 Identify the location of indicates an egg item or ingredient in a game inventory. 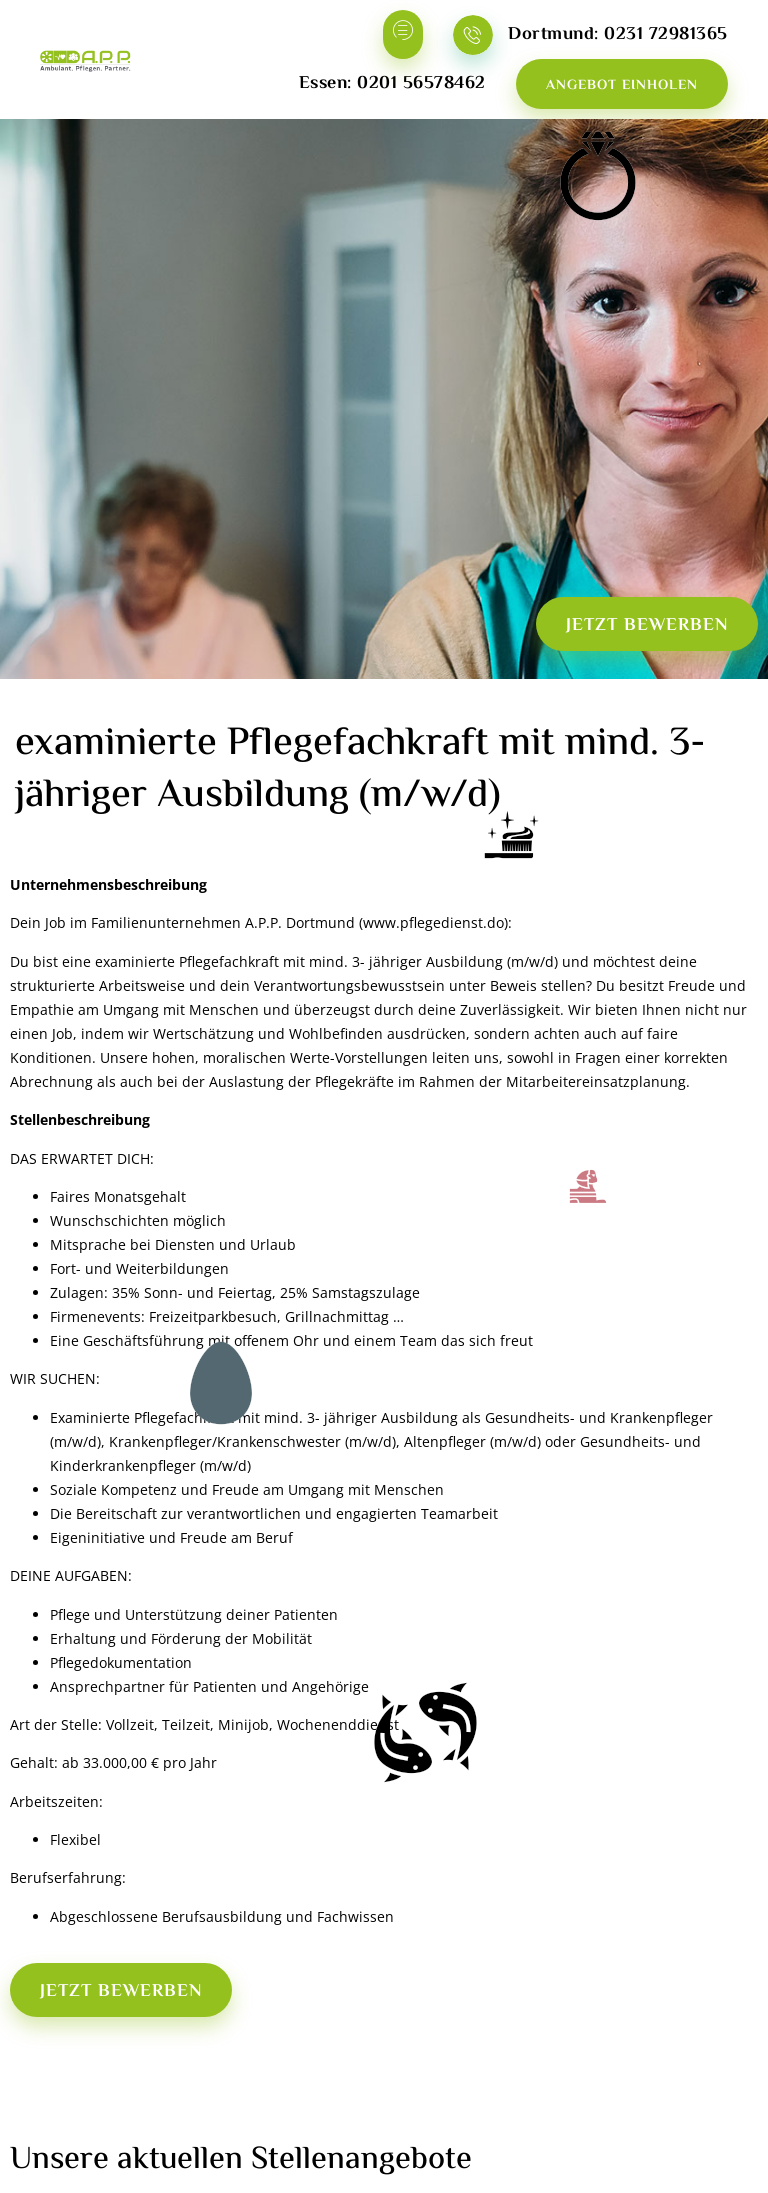
(221, 1383).